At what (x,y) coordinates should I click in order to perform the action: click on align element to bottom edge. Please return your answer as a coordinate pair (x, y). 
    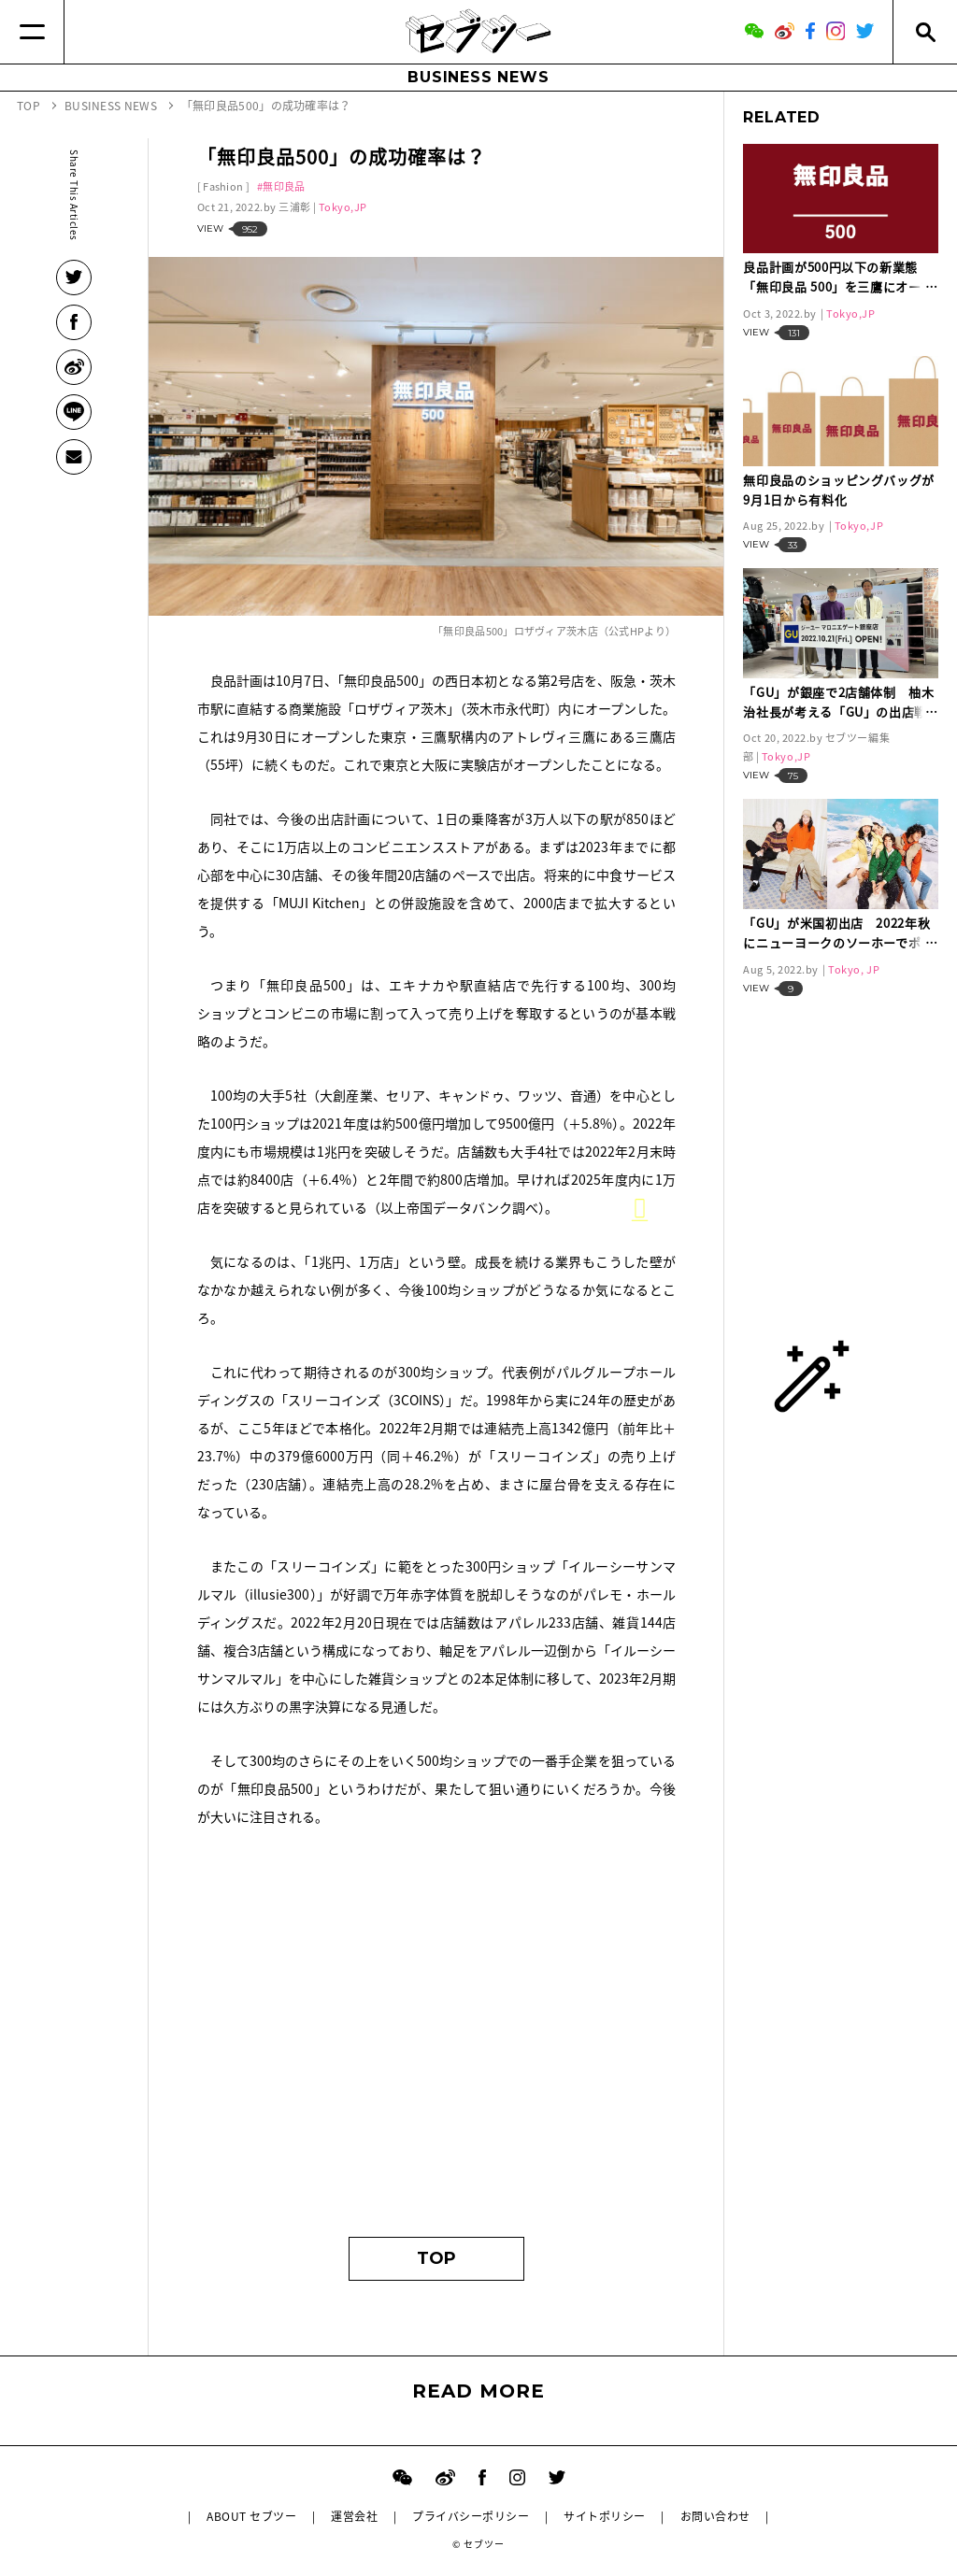
    Looking at the image, I should click on (639, 1209).